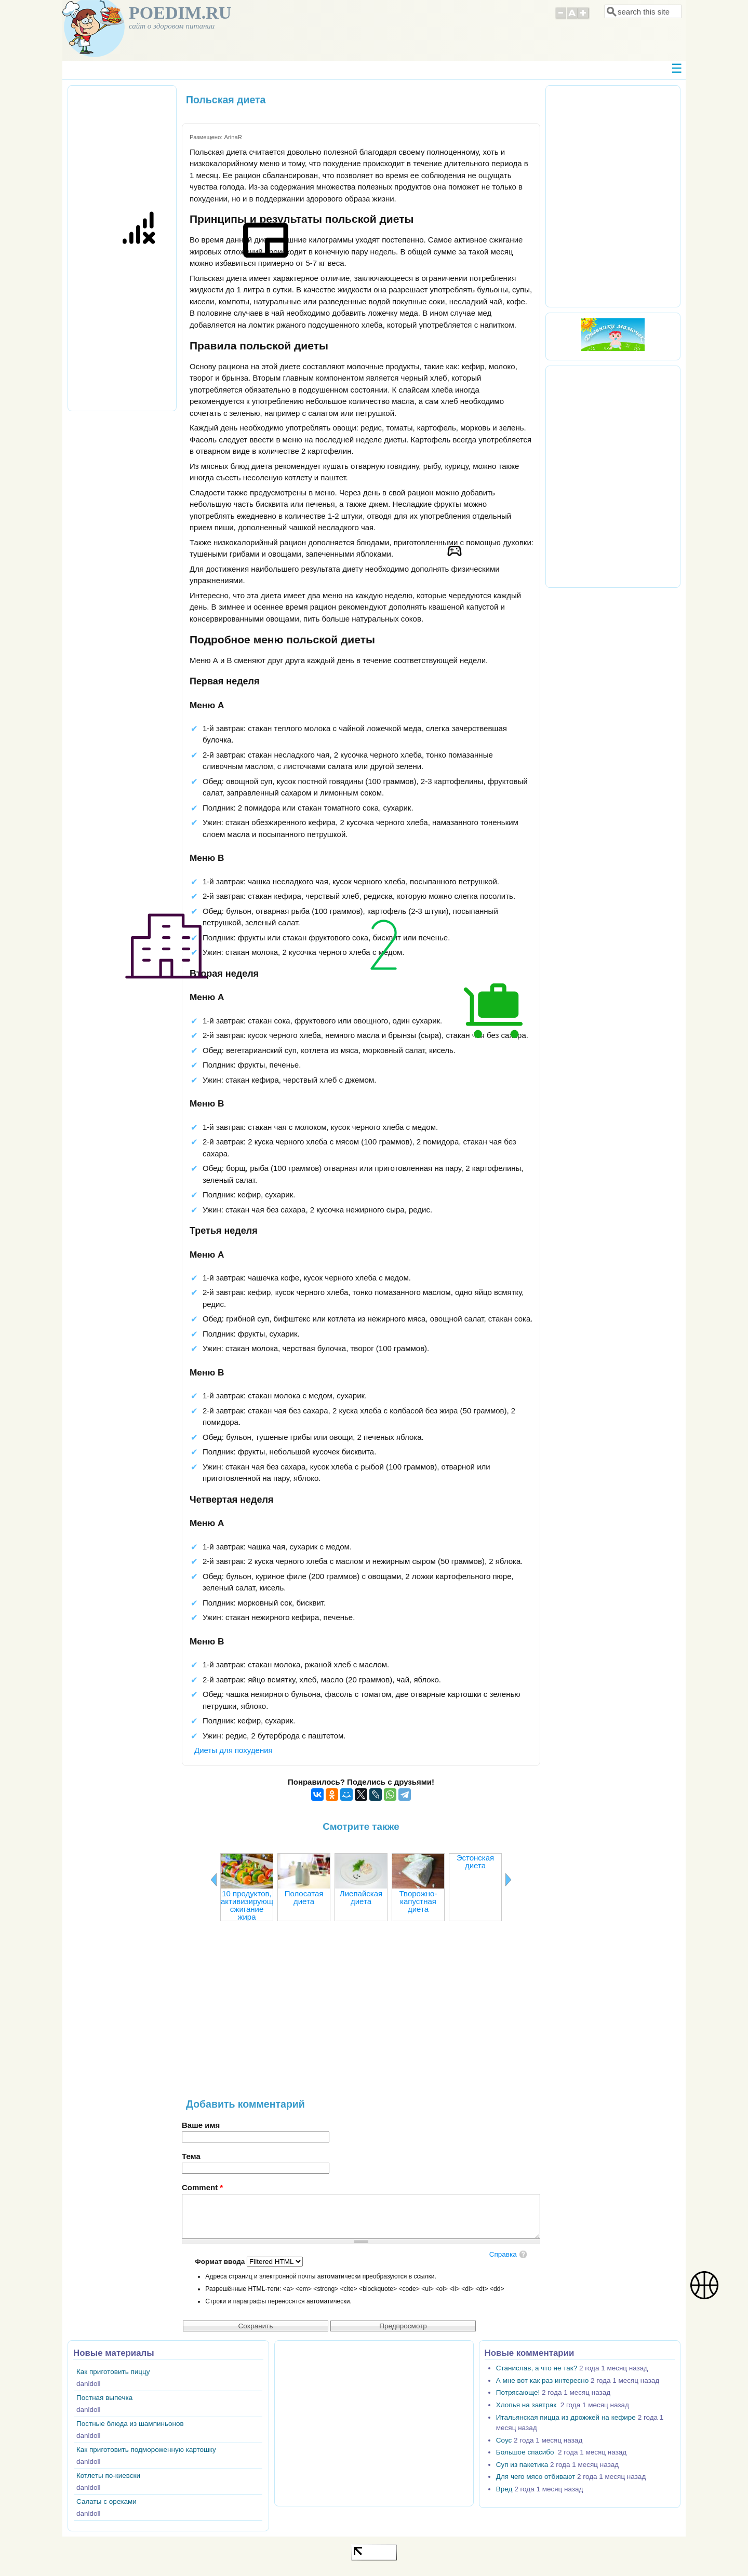 The width and height of the screenshot is (748, 2576). Describe the element at coordinates (166, 946) in the screenshot. I see `view apartment or building listings` at that location.